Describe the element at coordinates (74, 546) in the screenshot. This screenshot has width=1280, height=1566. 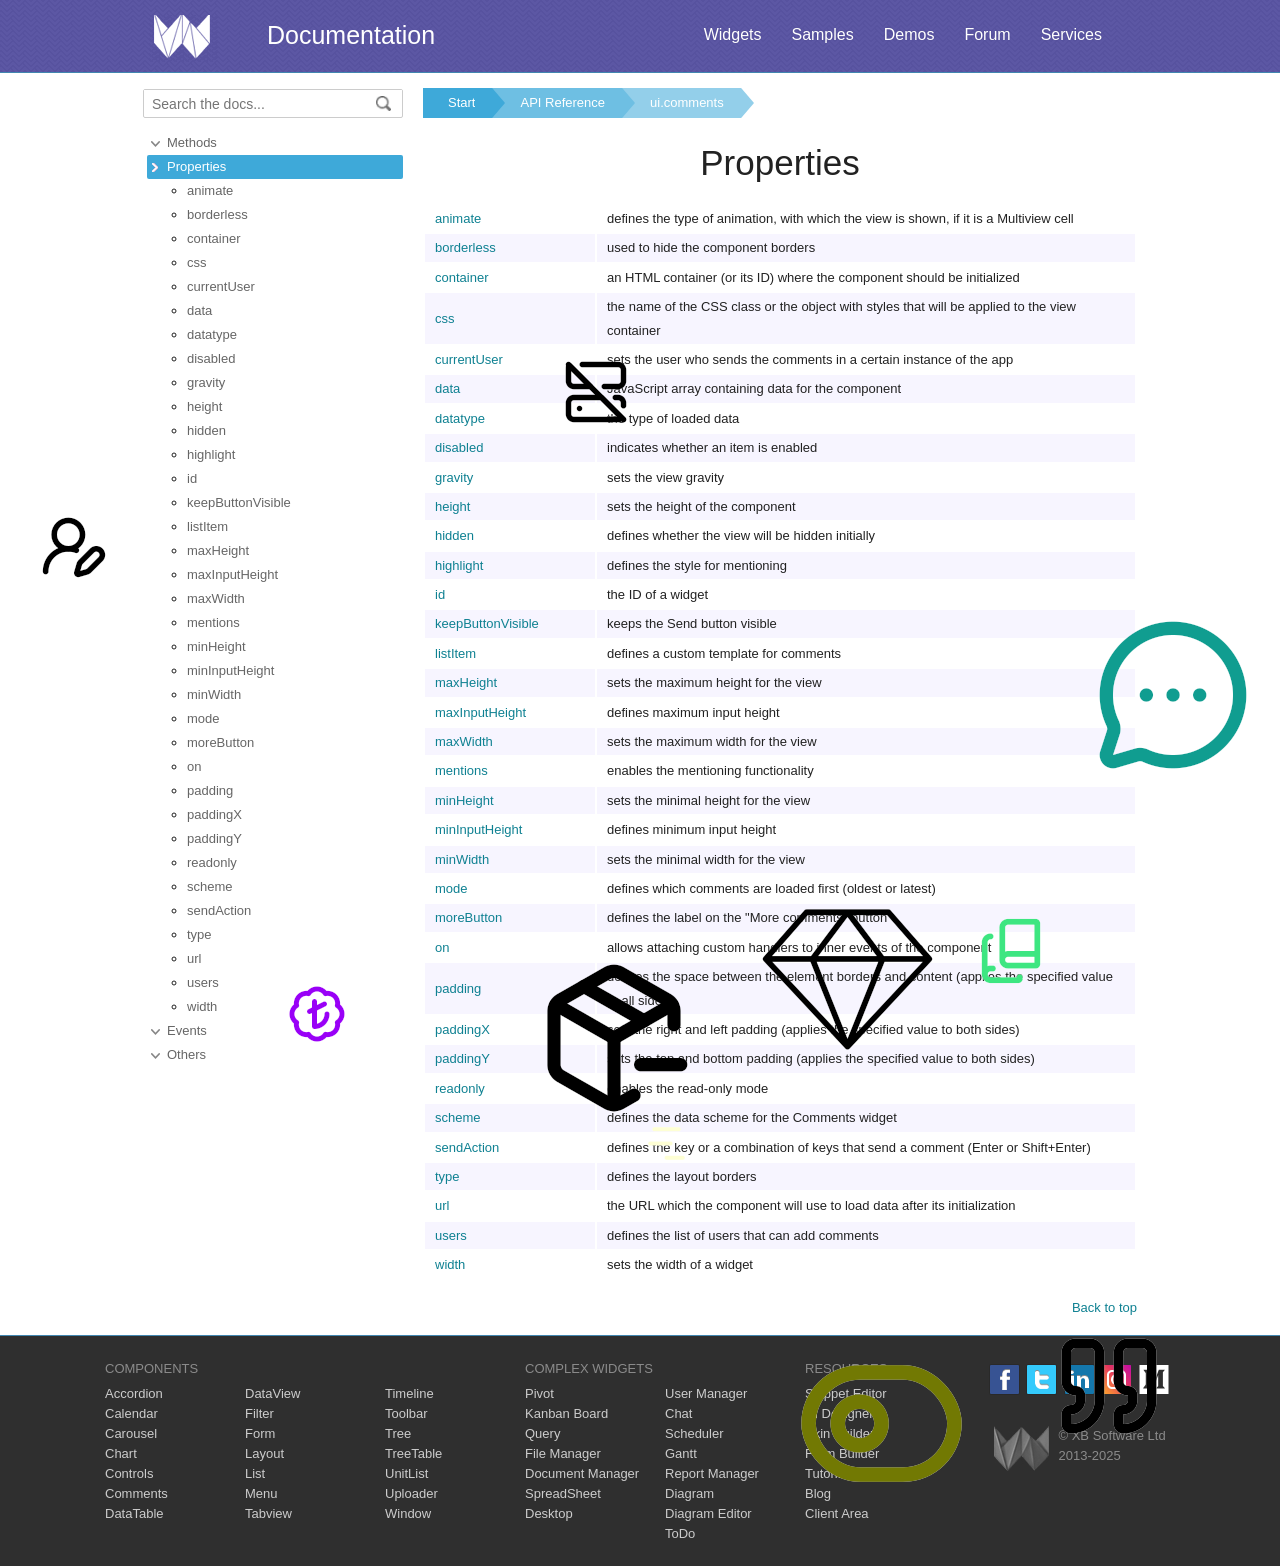
I see `edit your profile` at that location.